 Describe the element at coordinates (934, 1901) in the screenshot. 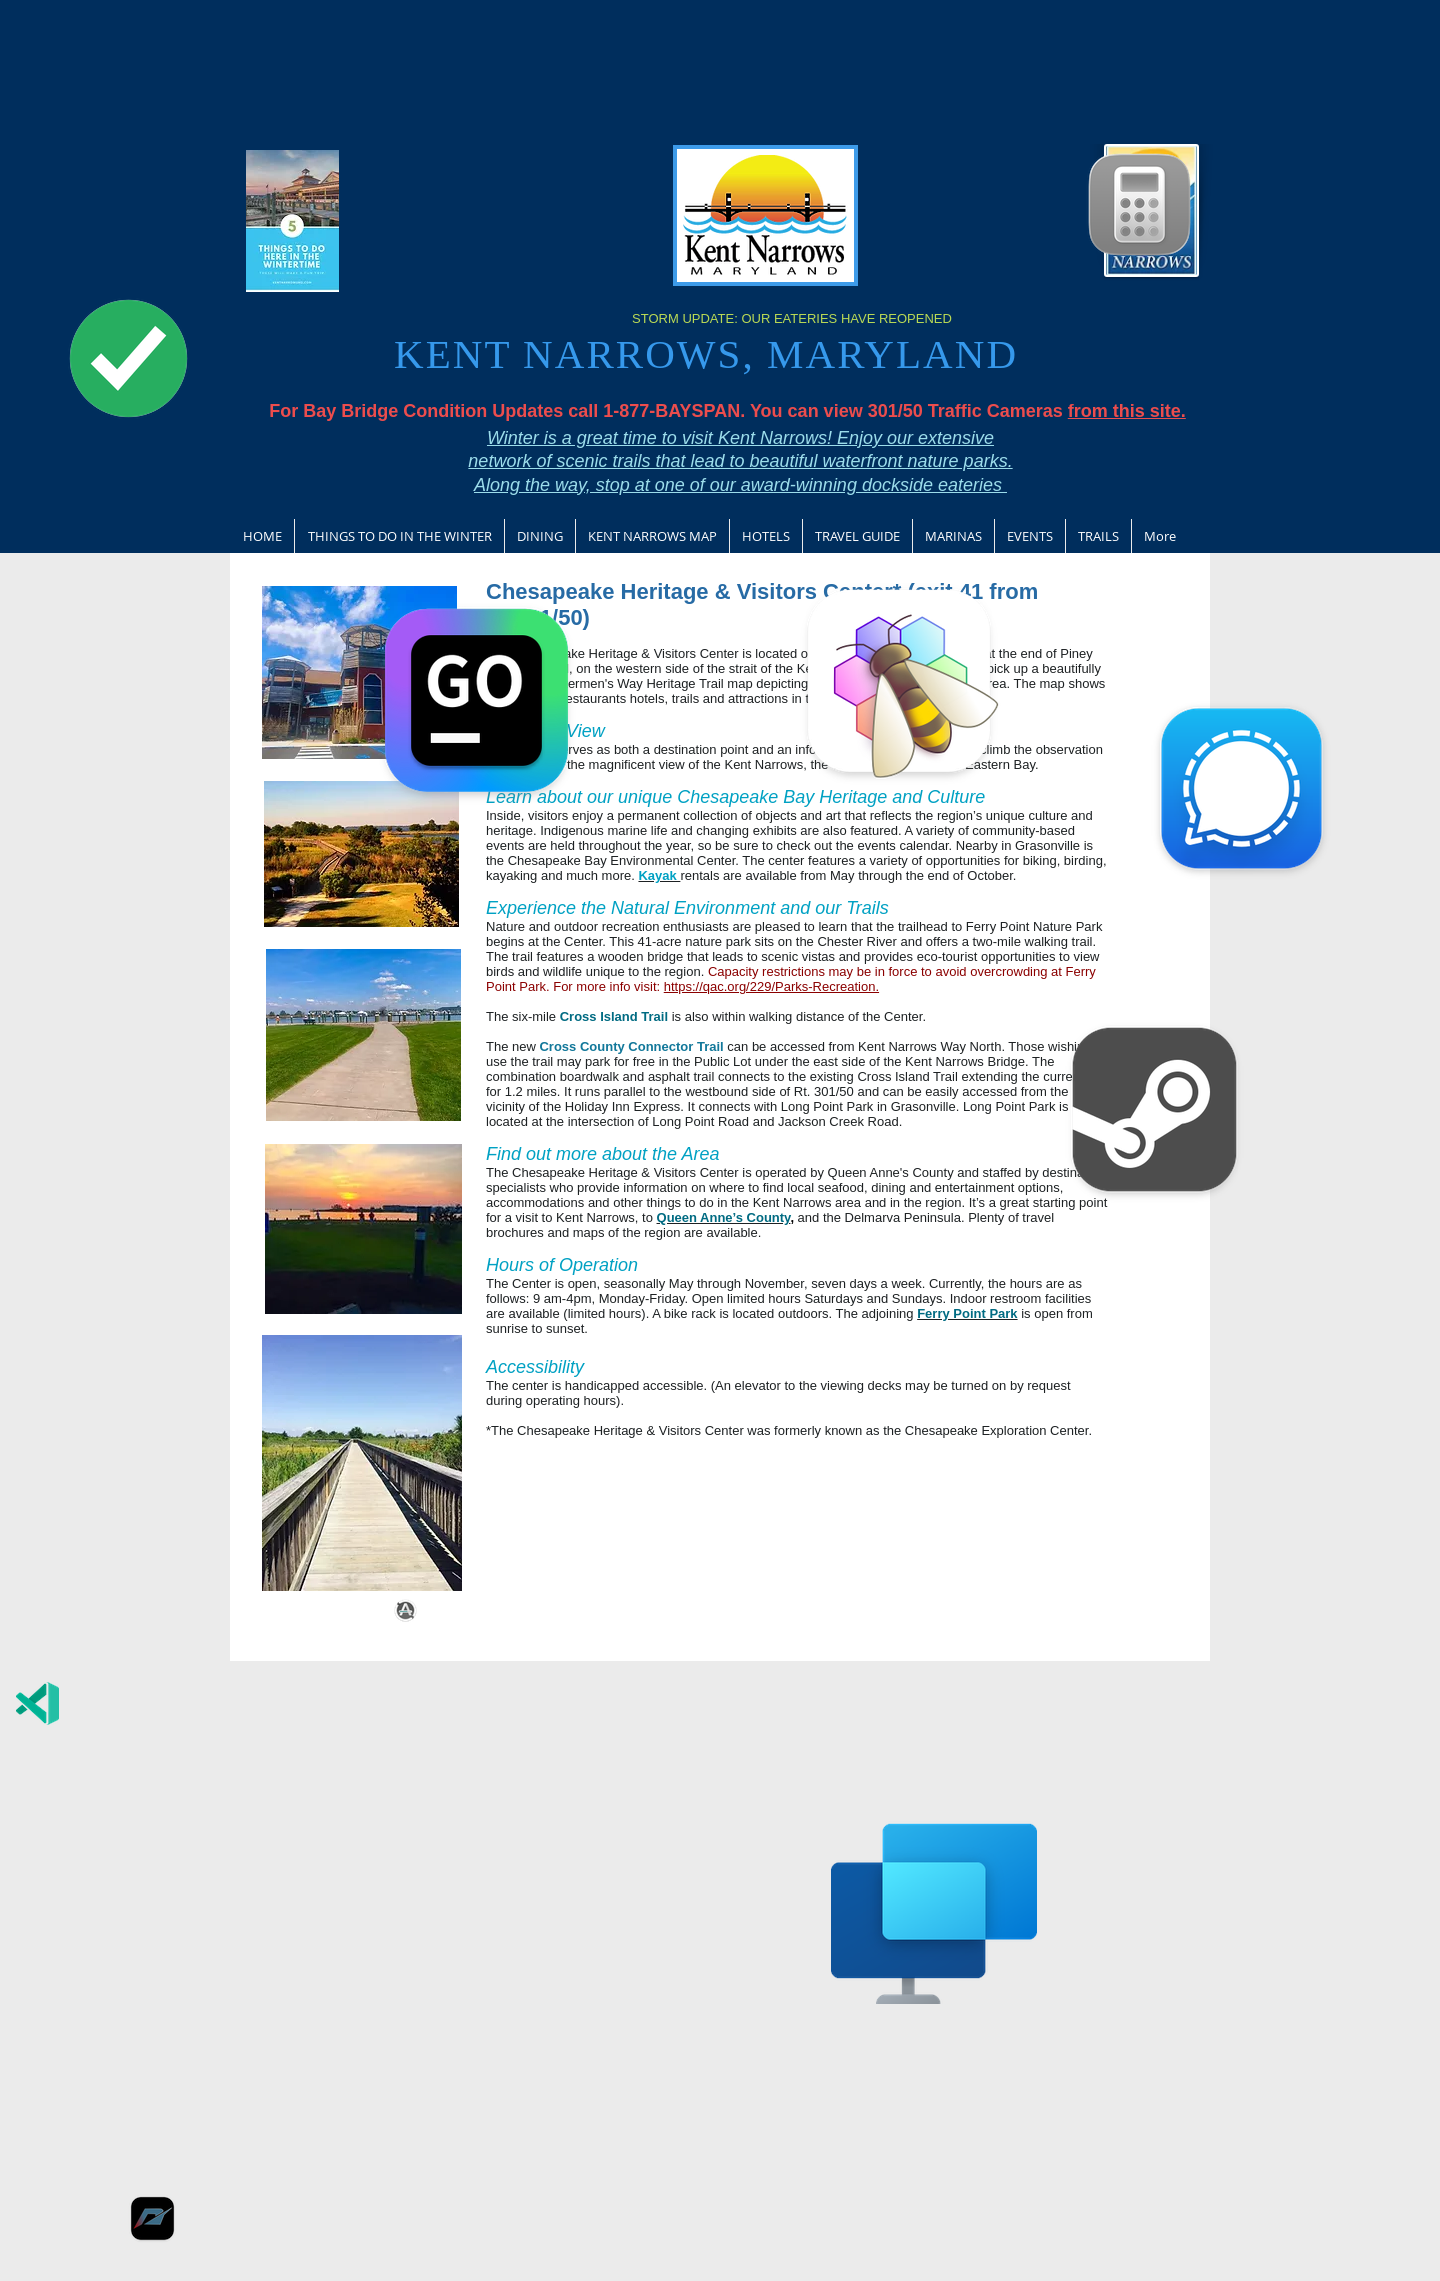

I see `open windows quick assist app` at that location.